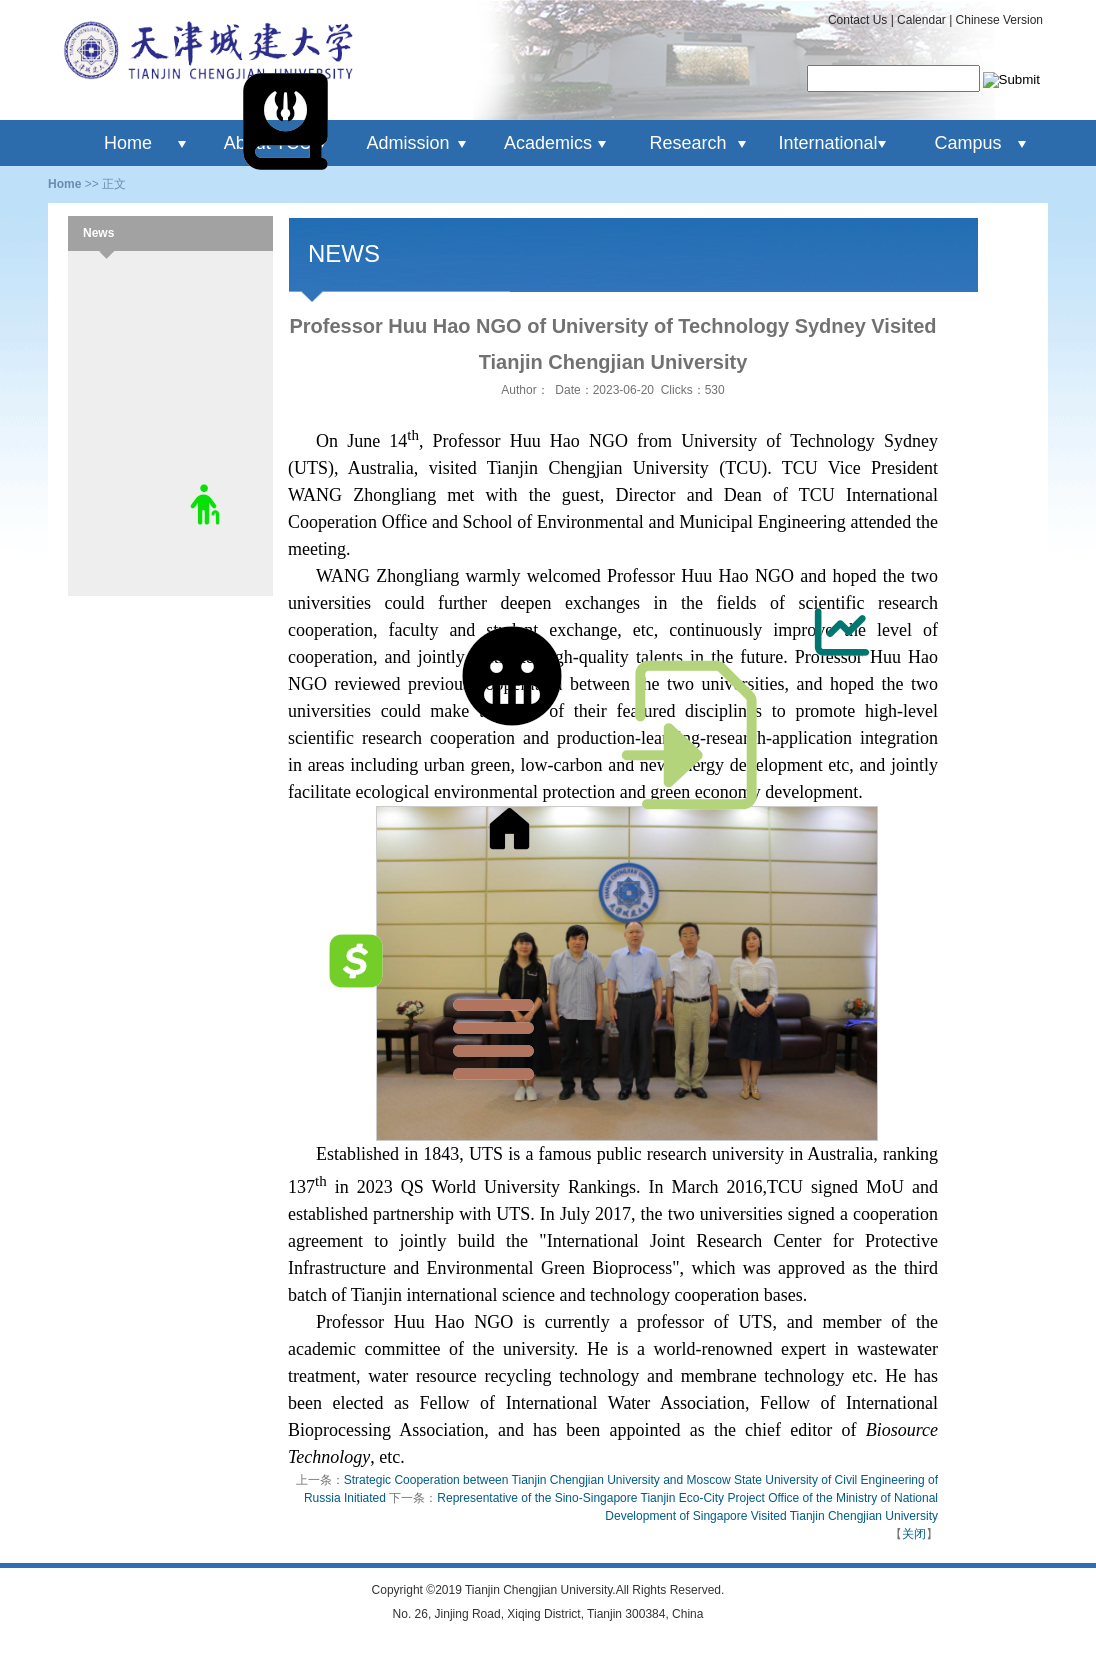 The height and width of the screenshot is (1668, 1096). I want to click on open Cash App, so click(356, 961).